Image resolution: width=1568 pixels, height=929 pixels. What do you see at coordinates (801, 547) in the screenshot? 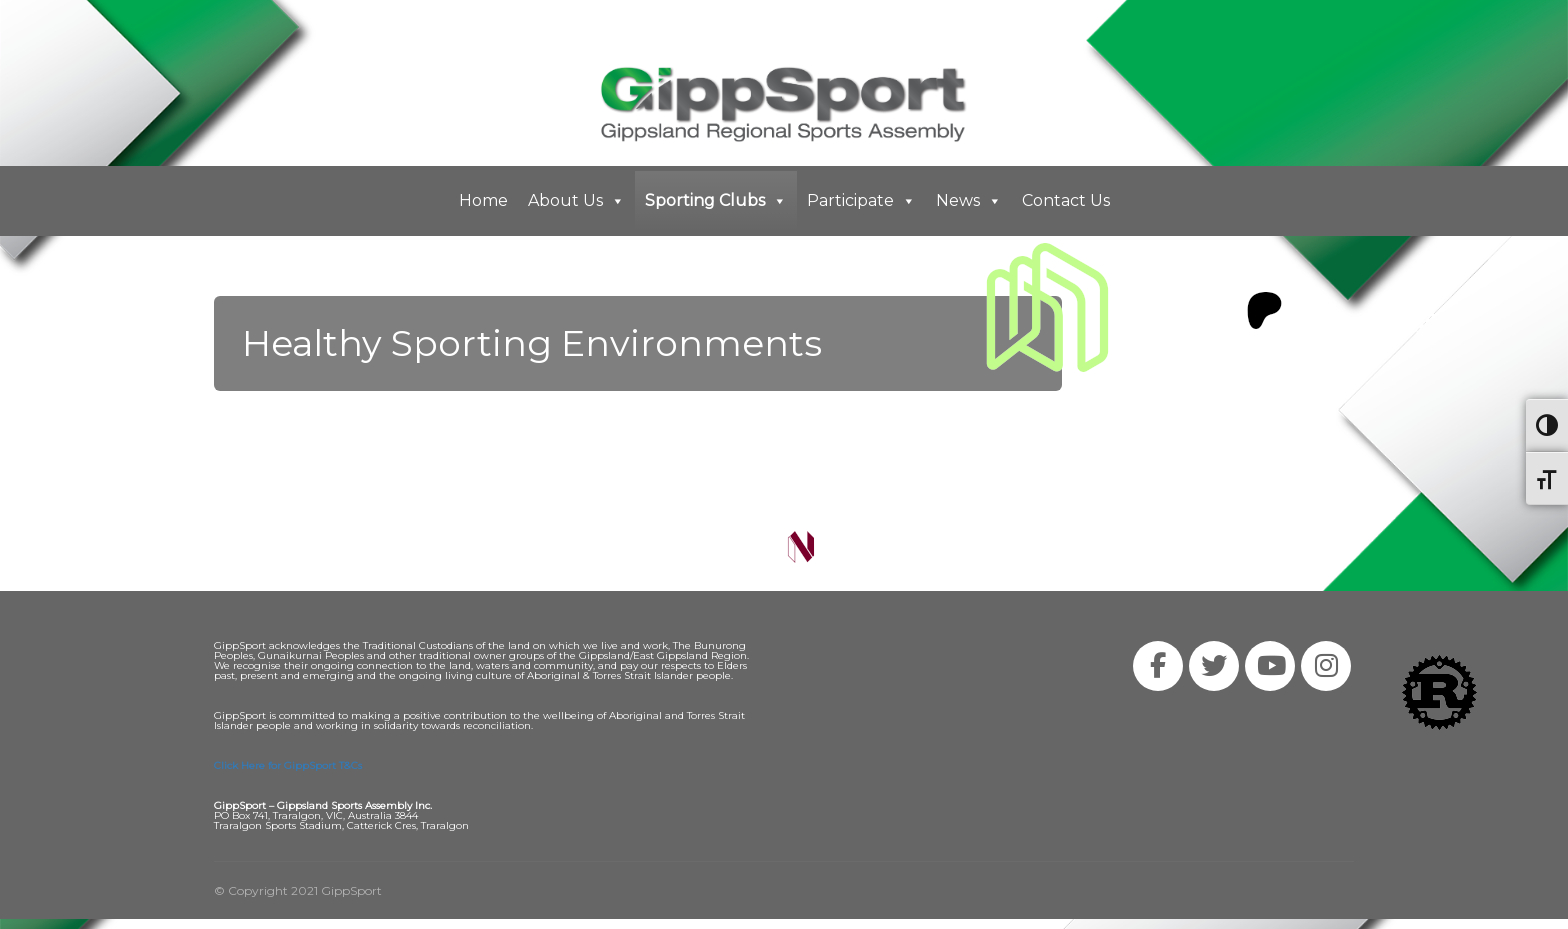
I see `open neovim text editor` at bounding box center [801, 547].